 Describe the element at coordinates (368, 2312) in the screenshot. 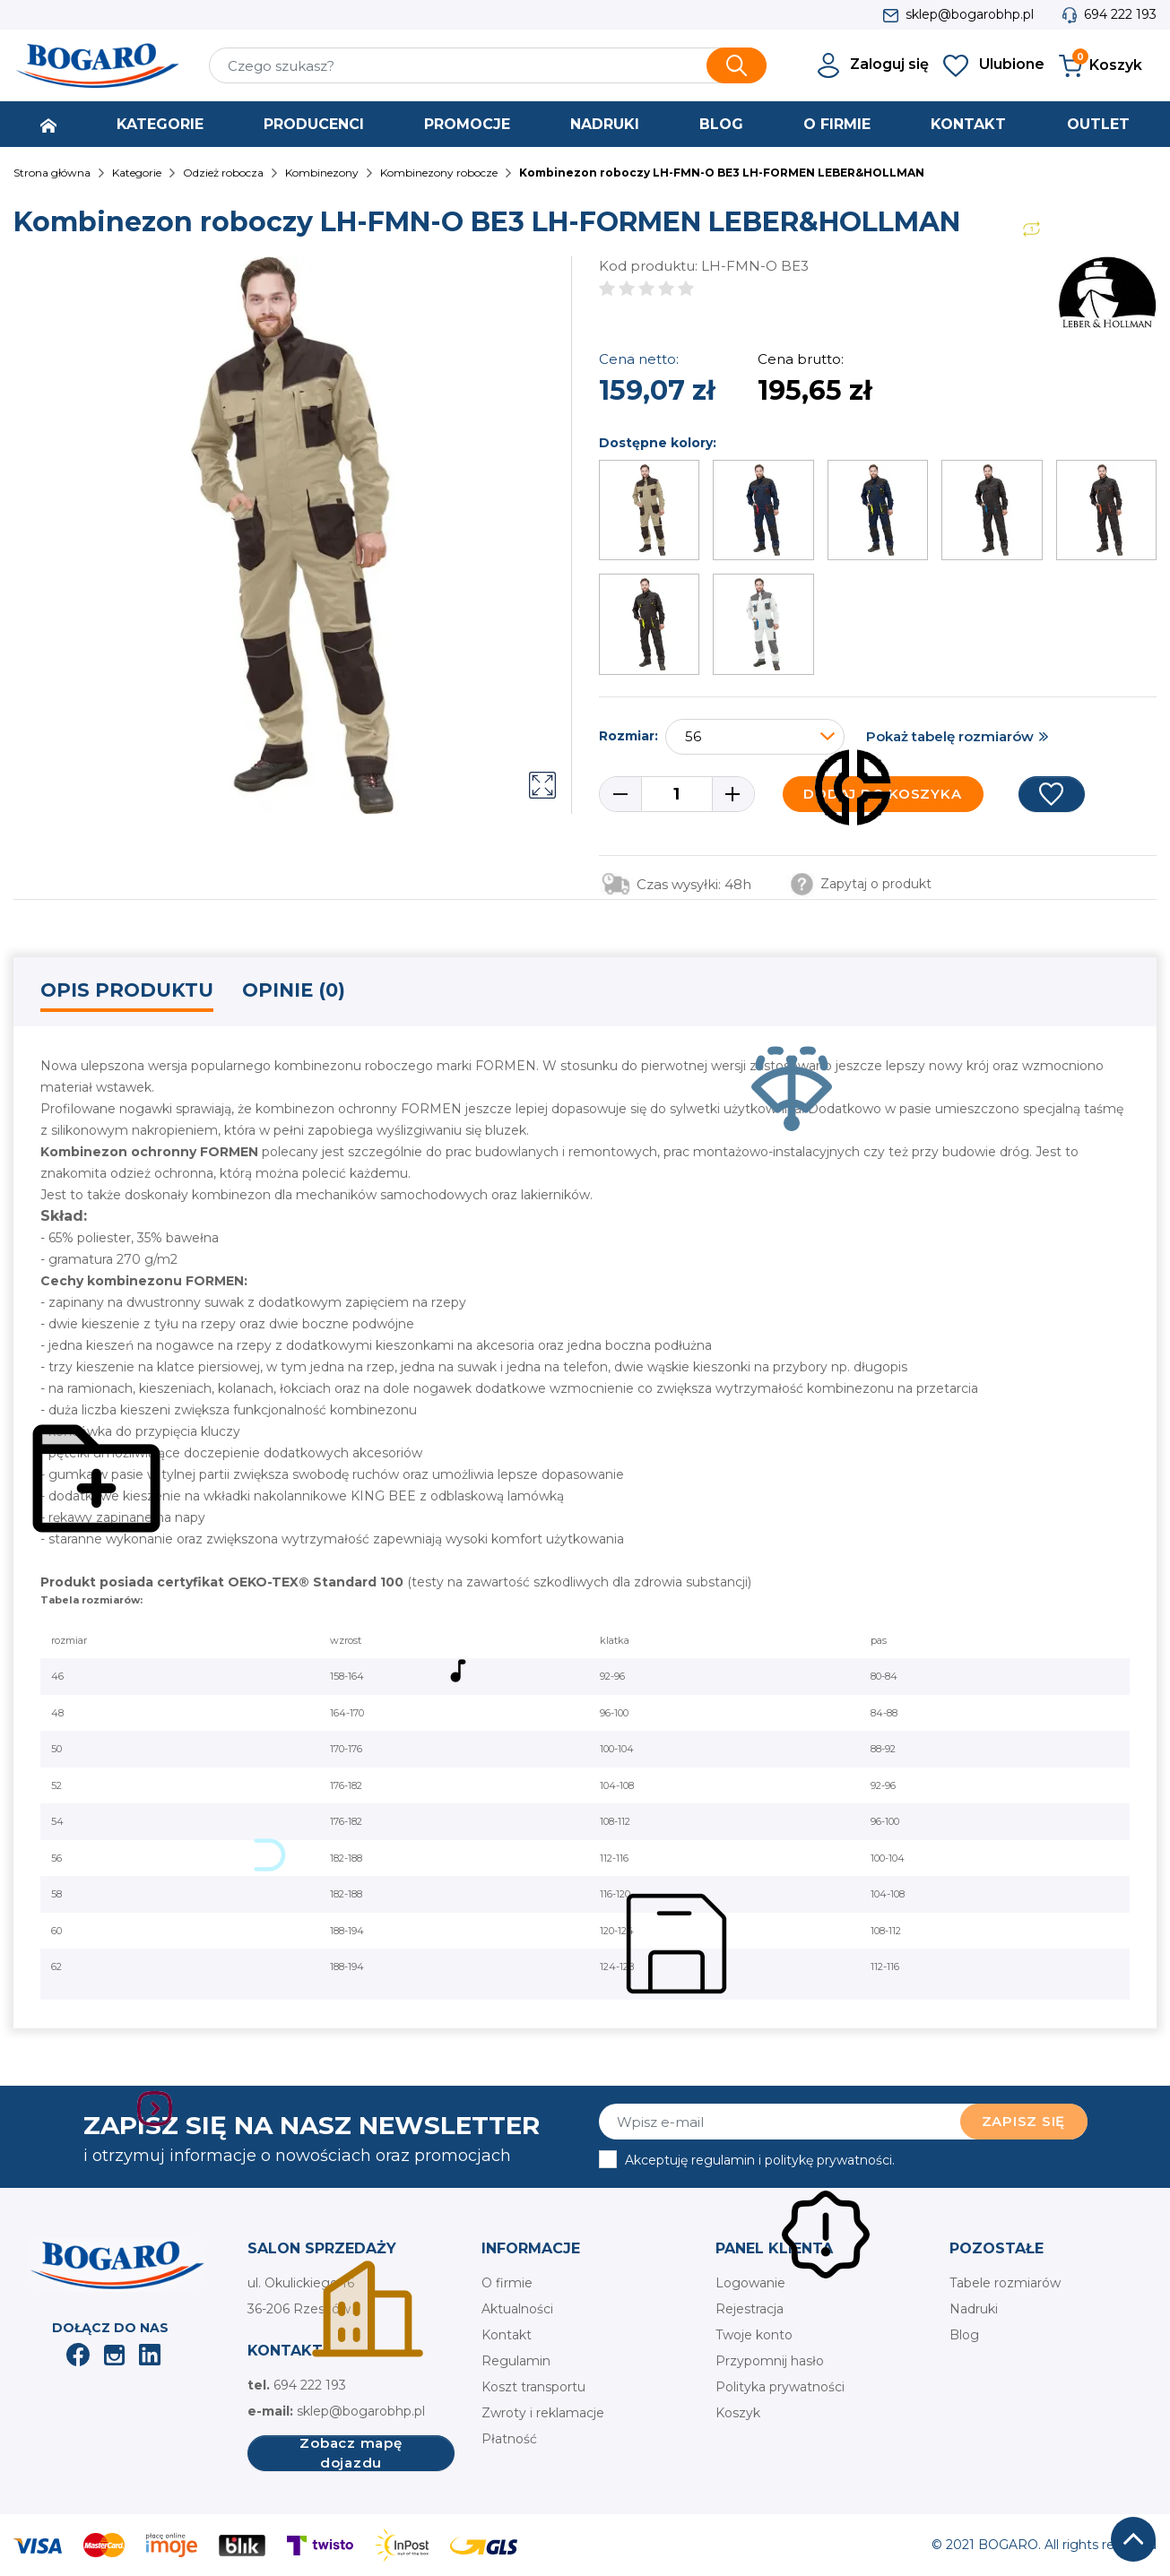

I see `view nearby buildings or properties` at that location.